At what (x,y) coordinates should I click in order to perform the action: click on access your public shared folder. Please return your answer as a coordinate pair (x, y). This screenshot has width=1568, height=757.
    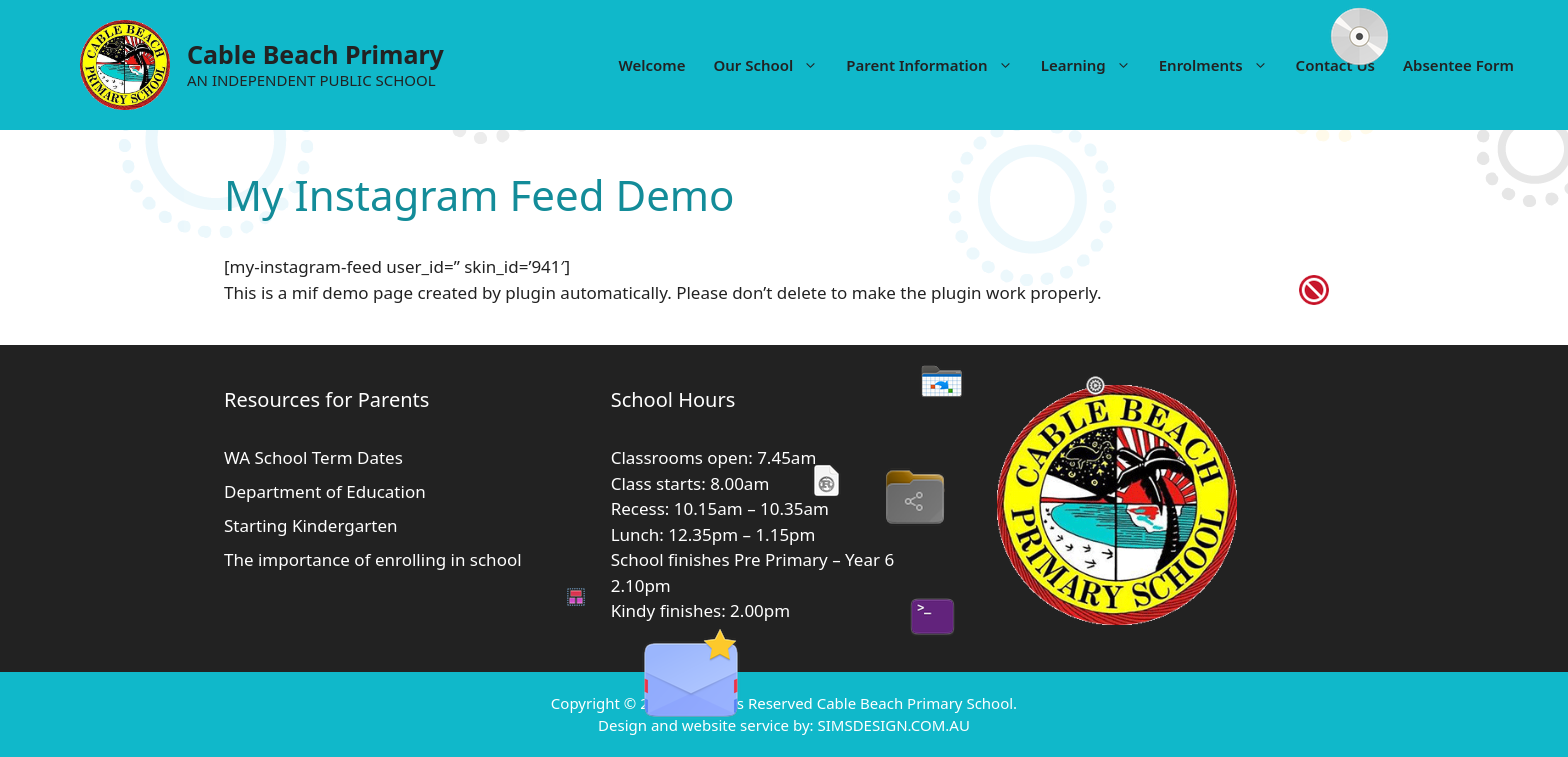
    Looking at the image, I should click on (915, 497).